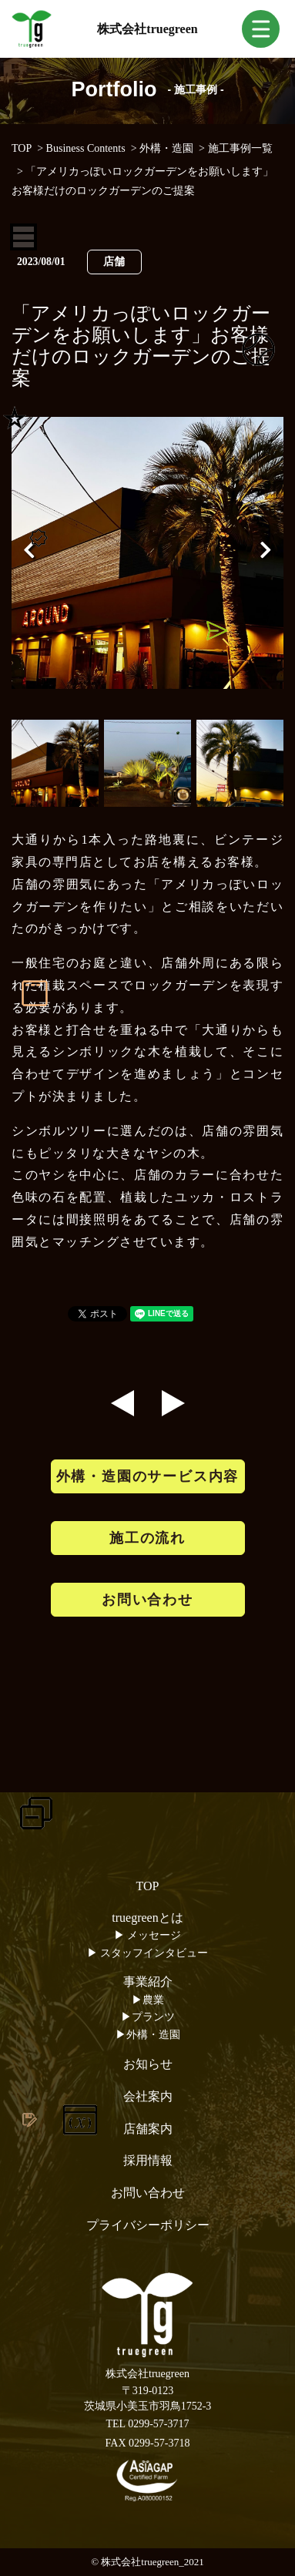  I want to click on access tennis or sports-related content, so click(258, 349).